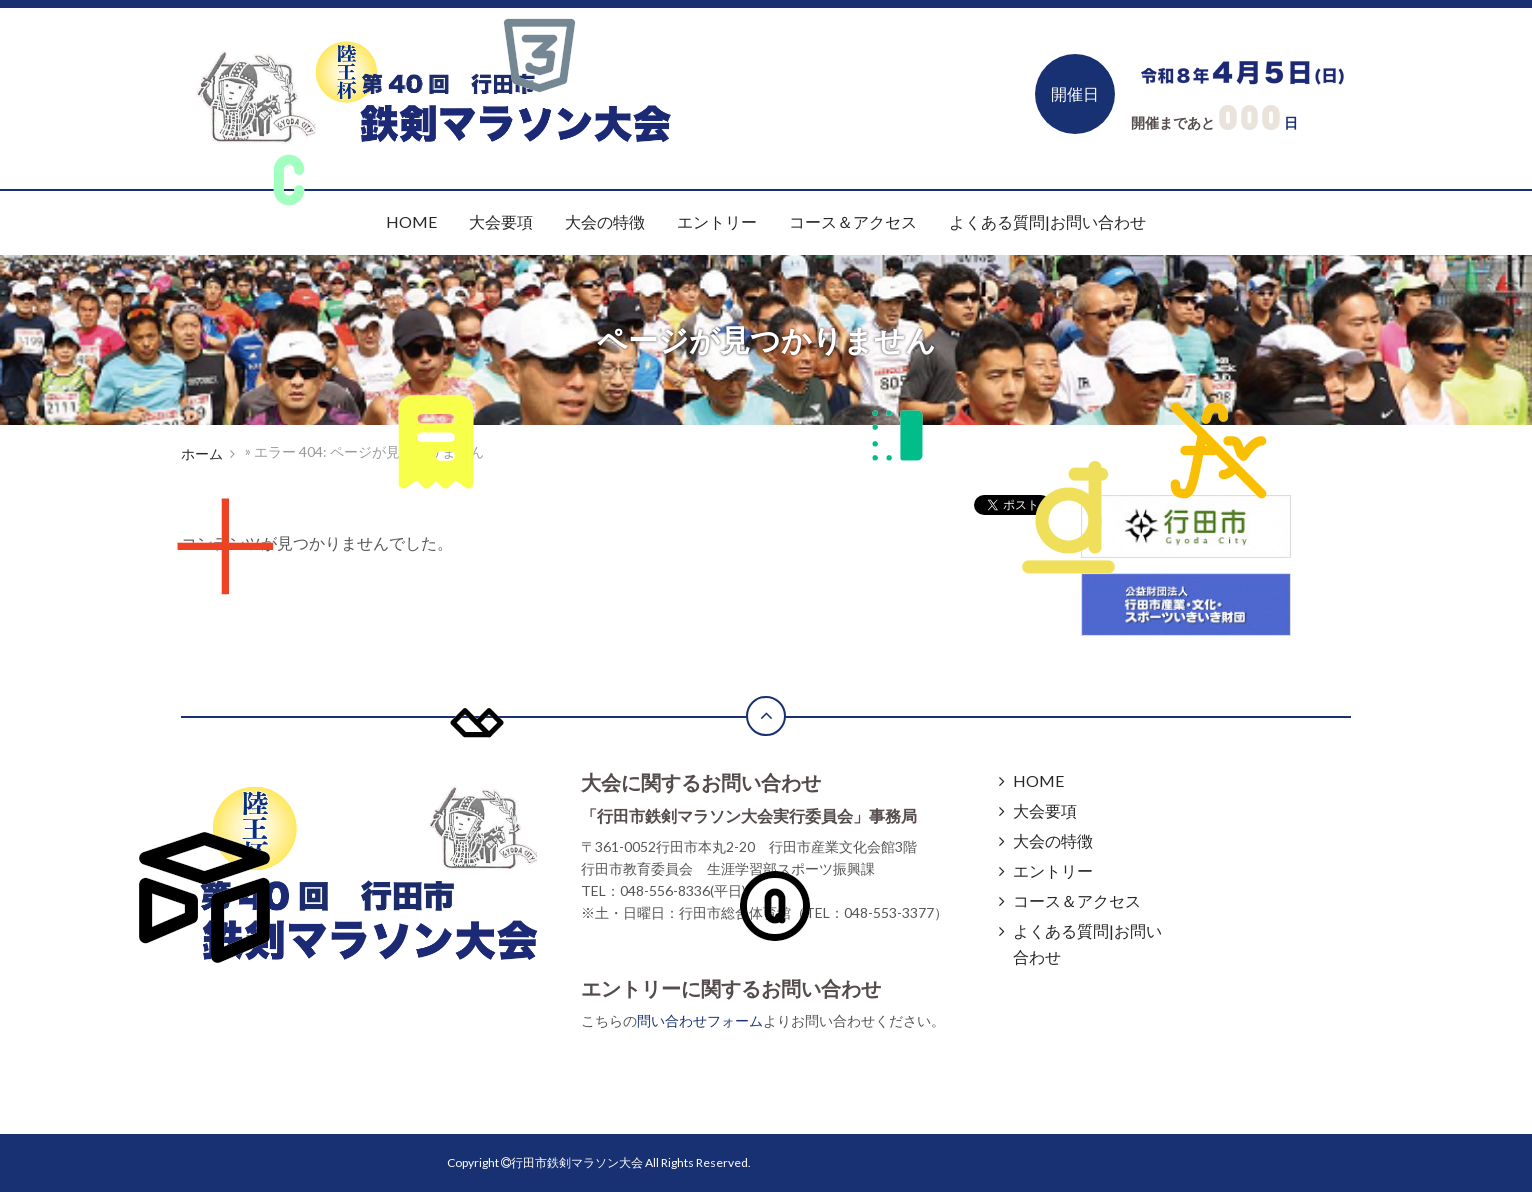  Describe the element at coordinates (897, 435) in the screenshot. I see `align content to the right edge` at that location.